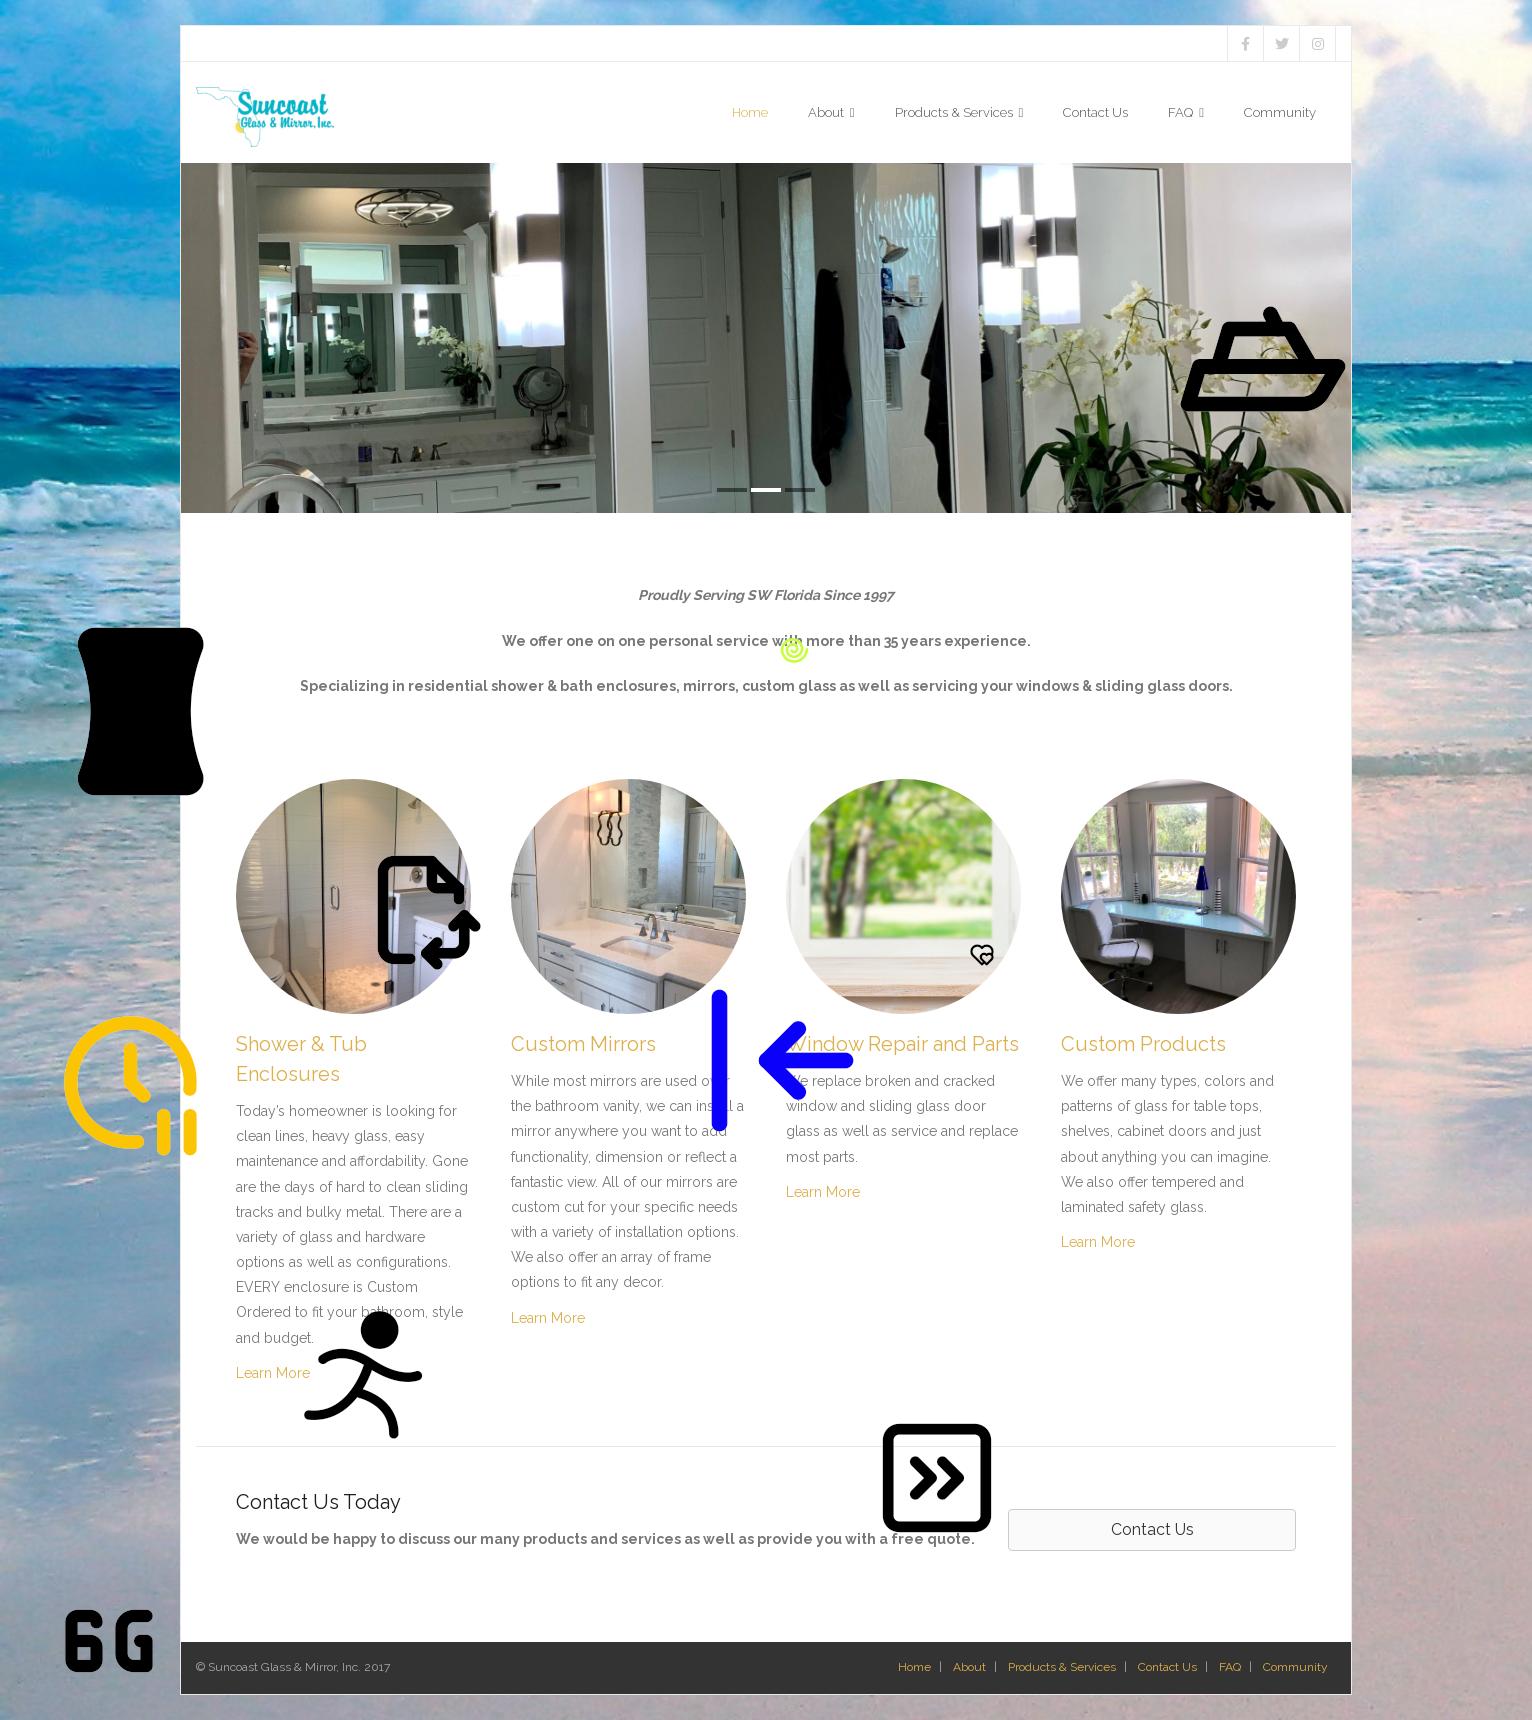  Describe the element at coordinates (365, 1372) in the screenshot. I see `start a running or fitness activity` at that location.